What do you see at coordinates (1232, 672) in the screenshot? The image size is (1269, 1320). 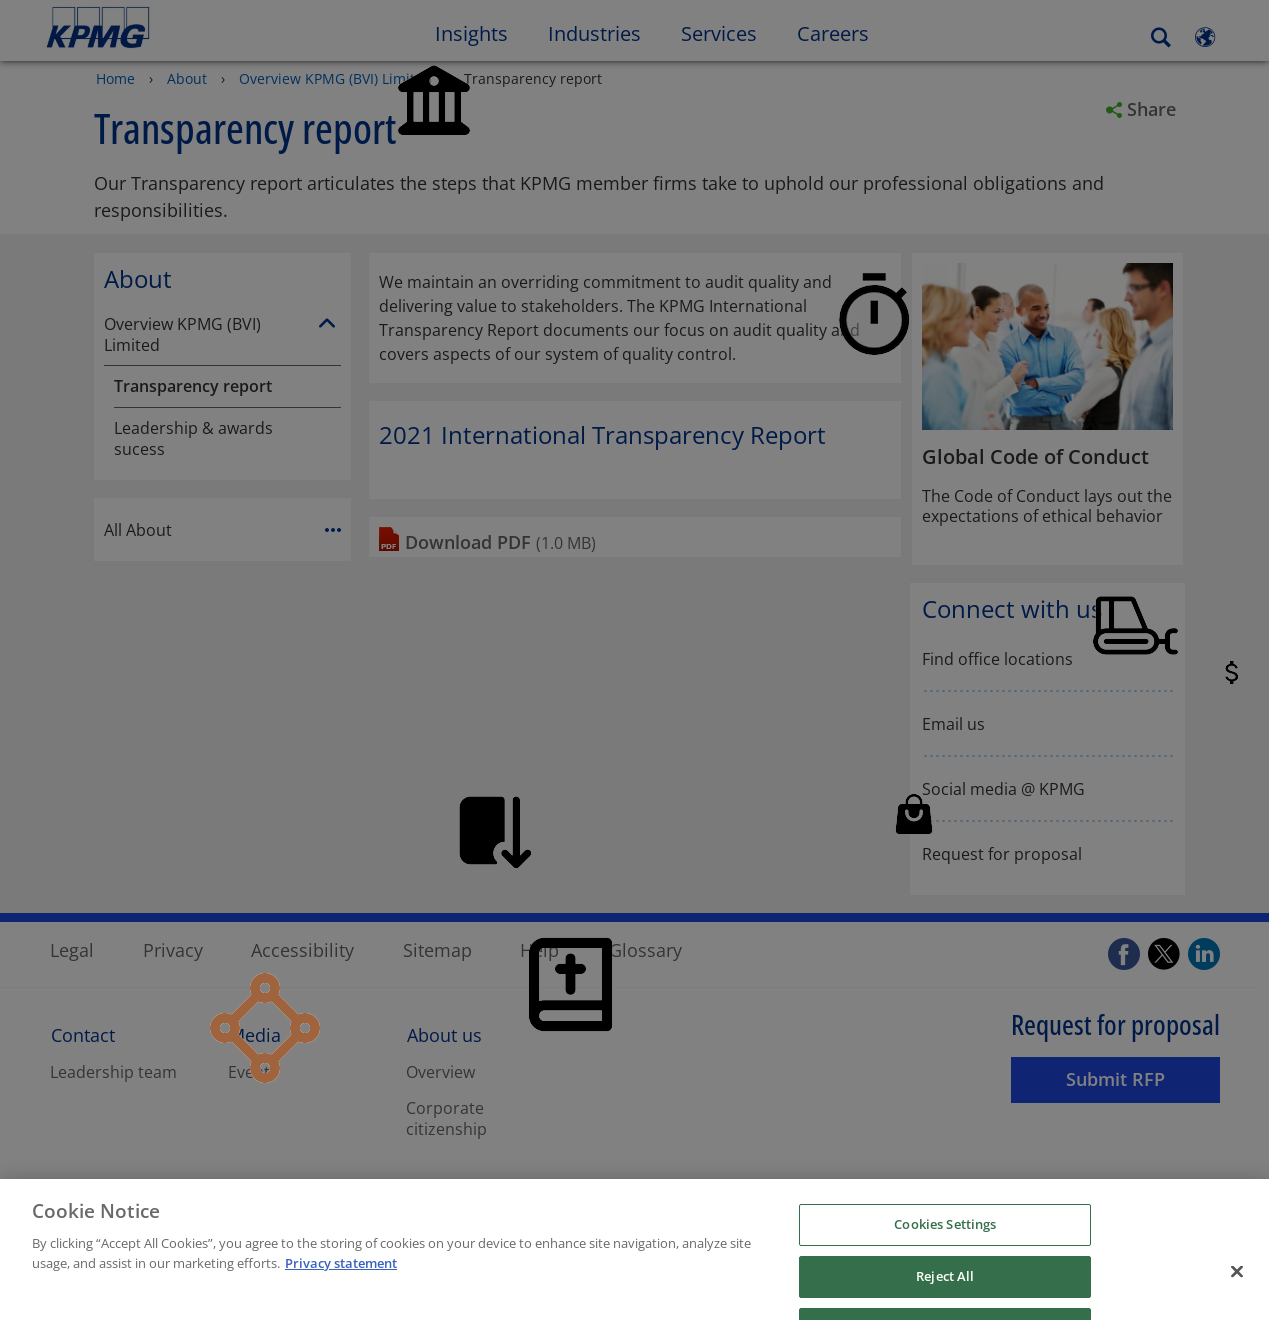 I see `view pricing or payment options` at bounding box center [1232, 672].